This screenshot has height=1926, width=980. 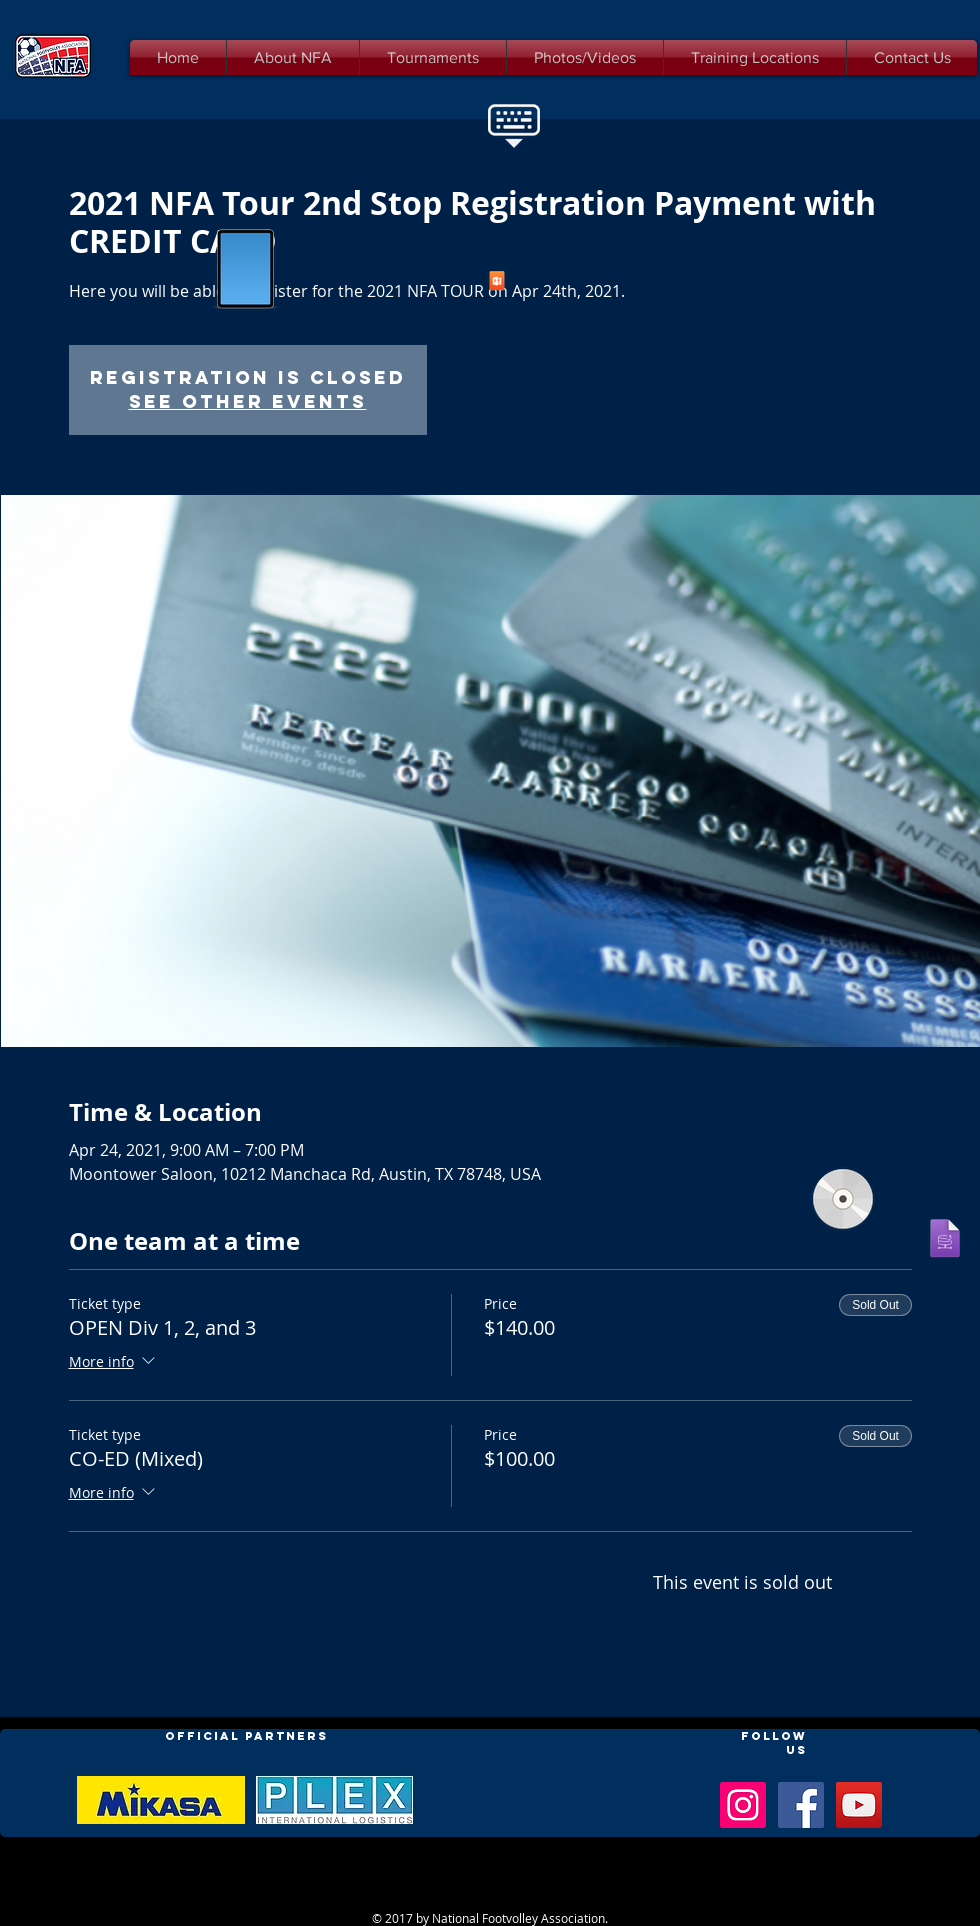 What do you see at coordinates (514, 126) in the screenshot?
I see `hide the virtual keyboard` at bounding box center [514, 126].